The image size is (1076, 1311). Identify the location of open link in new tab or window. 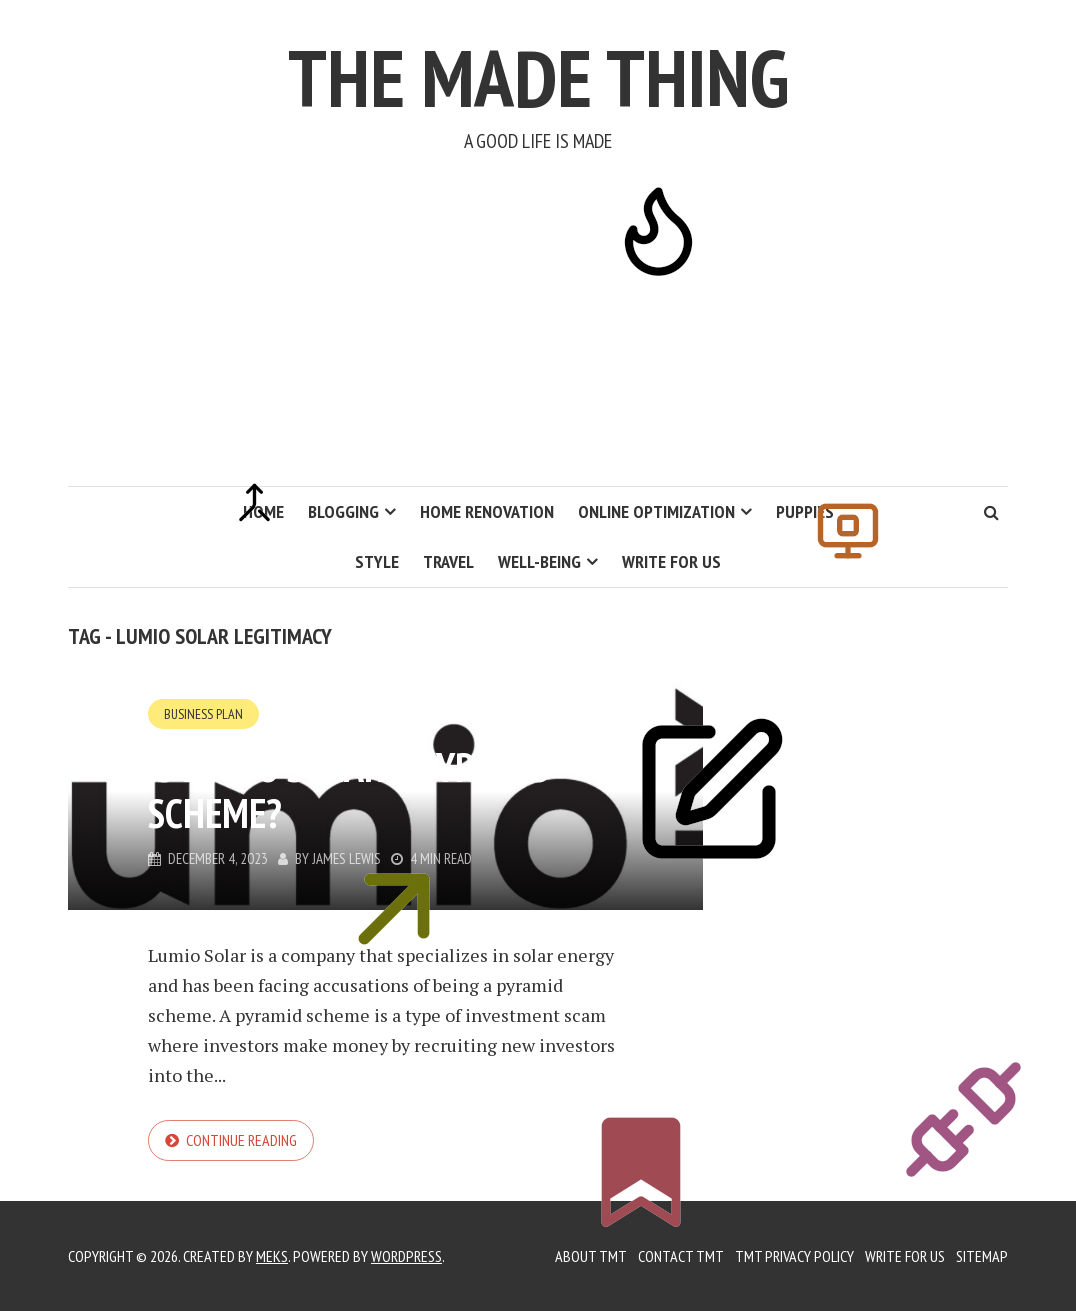
(394, 909).